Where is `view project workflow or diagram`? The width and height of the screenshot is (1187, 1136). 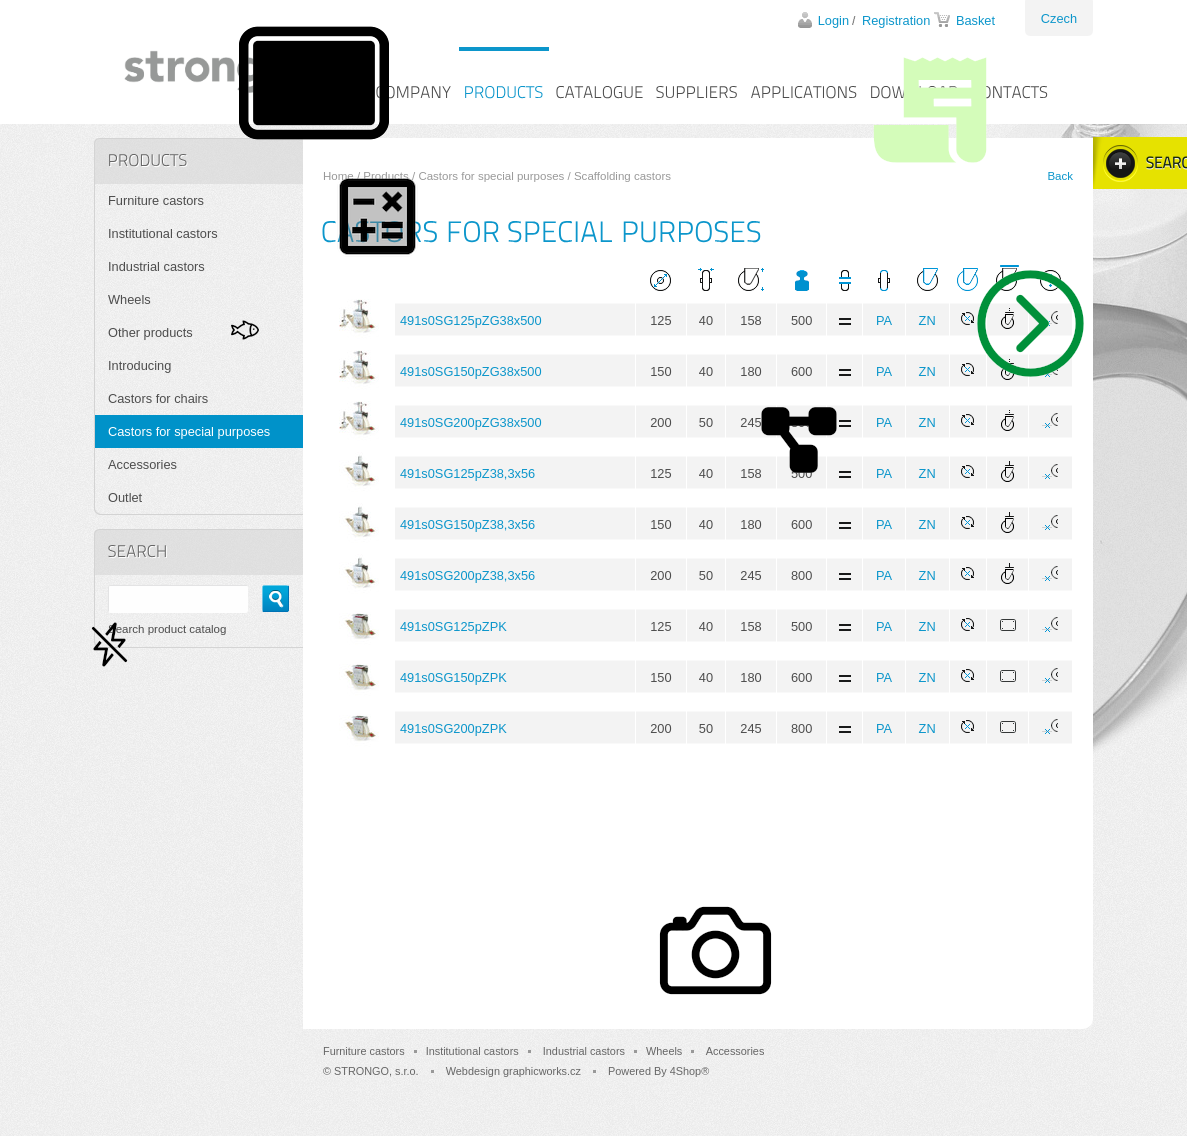 view project workflow or diagram is located at coordinates (799, 440).